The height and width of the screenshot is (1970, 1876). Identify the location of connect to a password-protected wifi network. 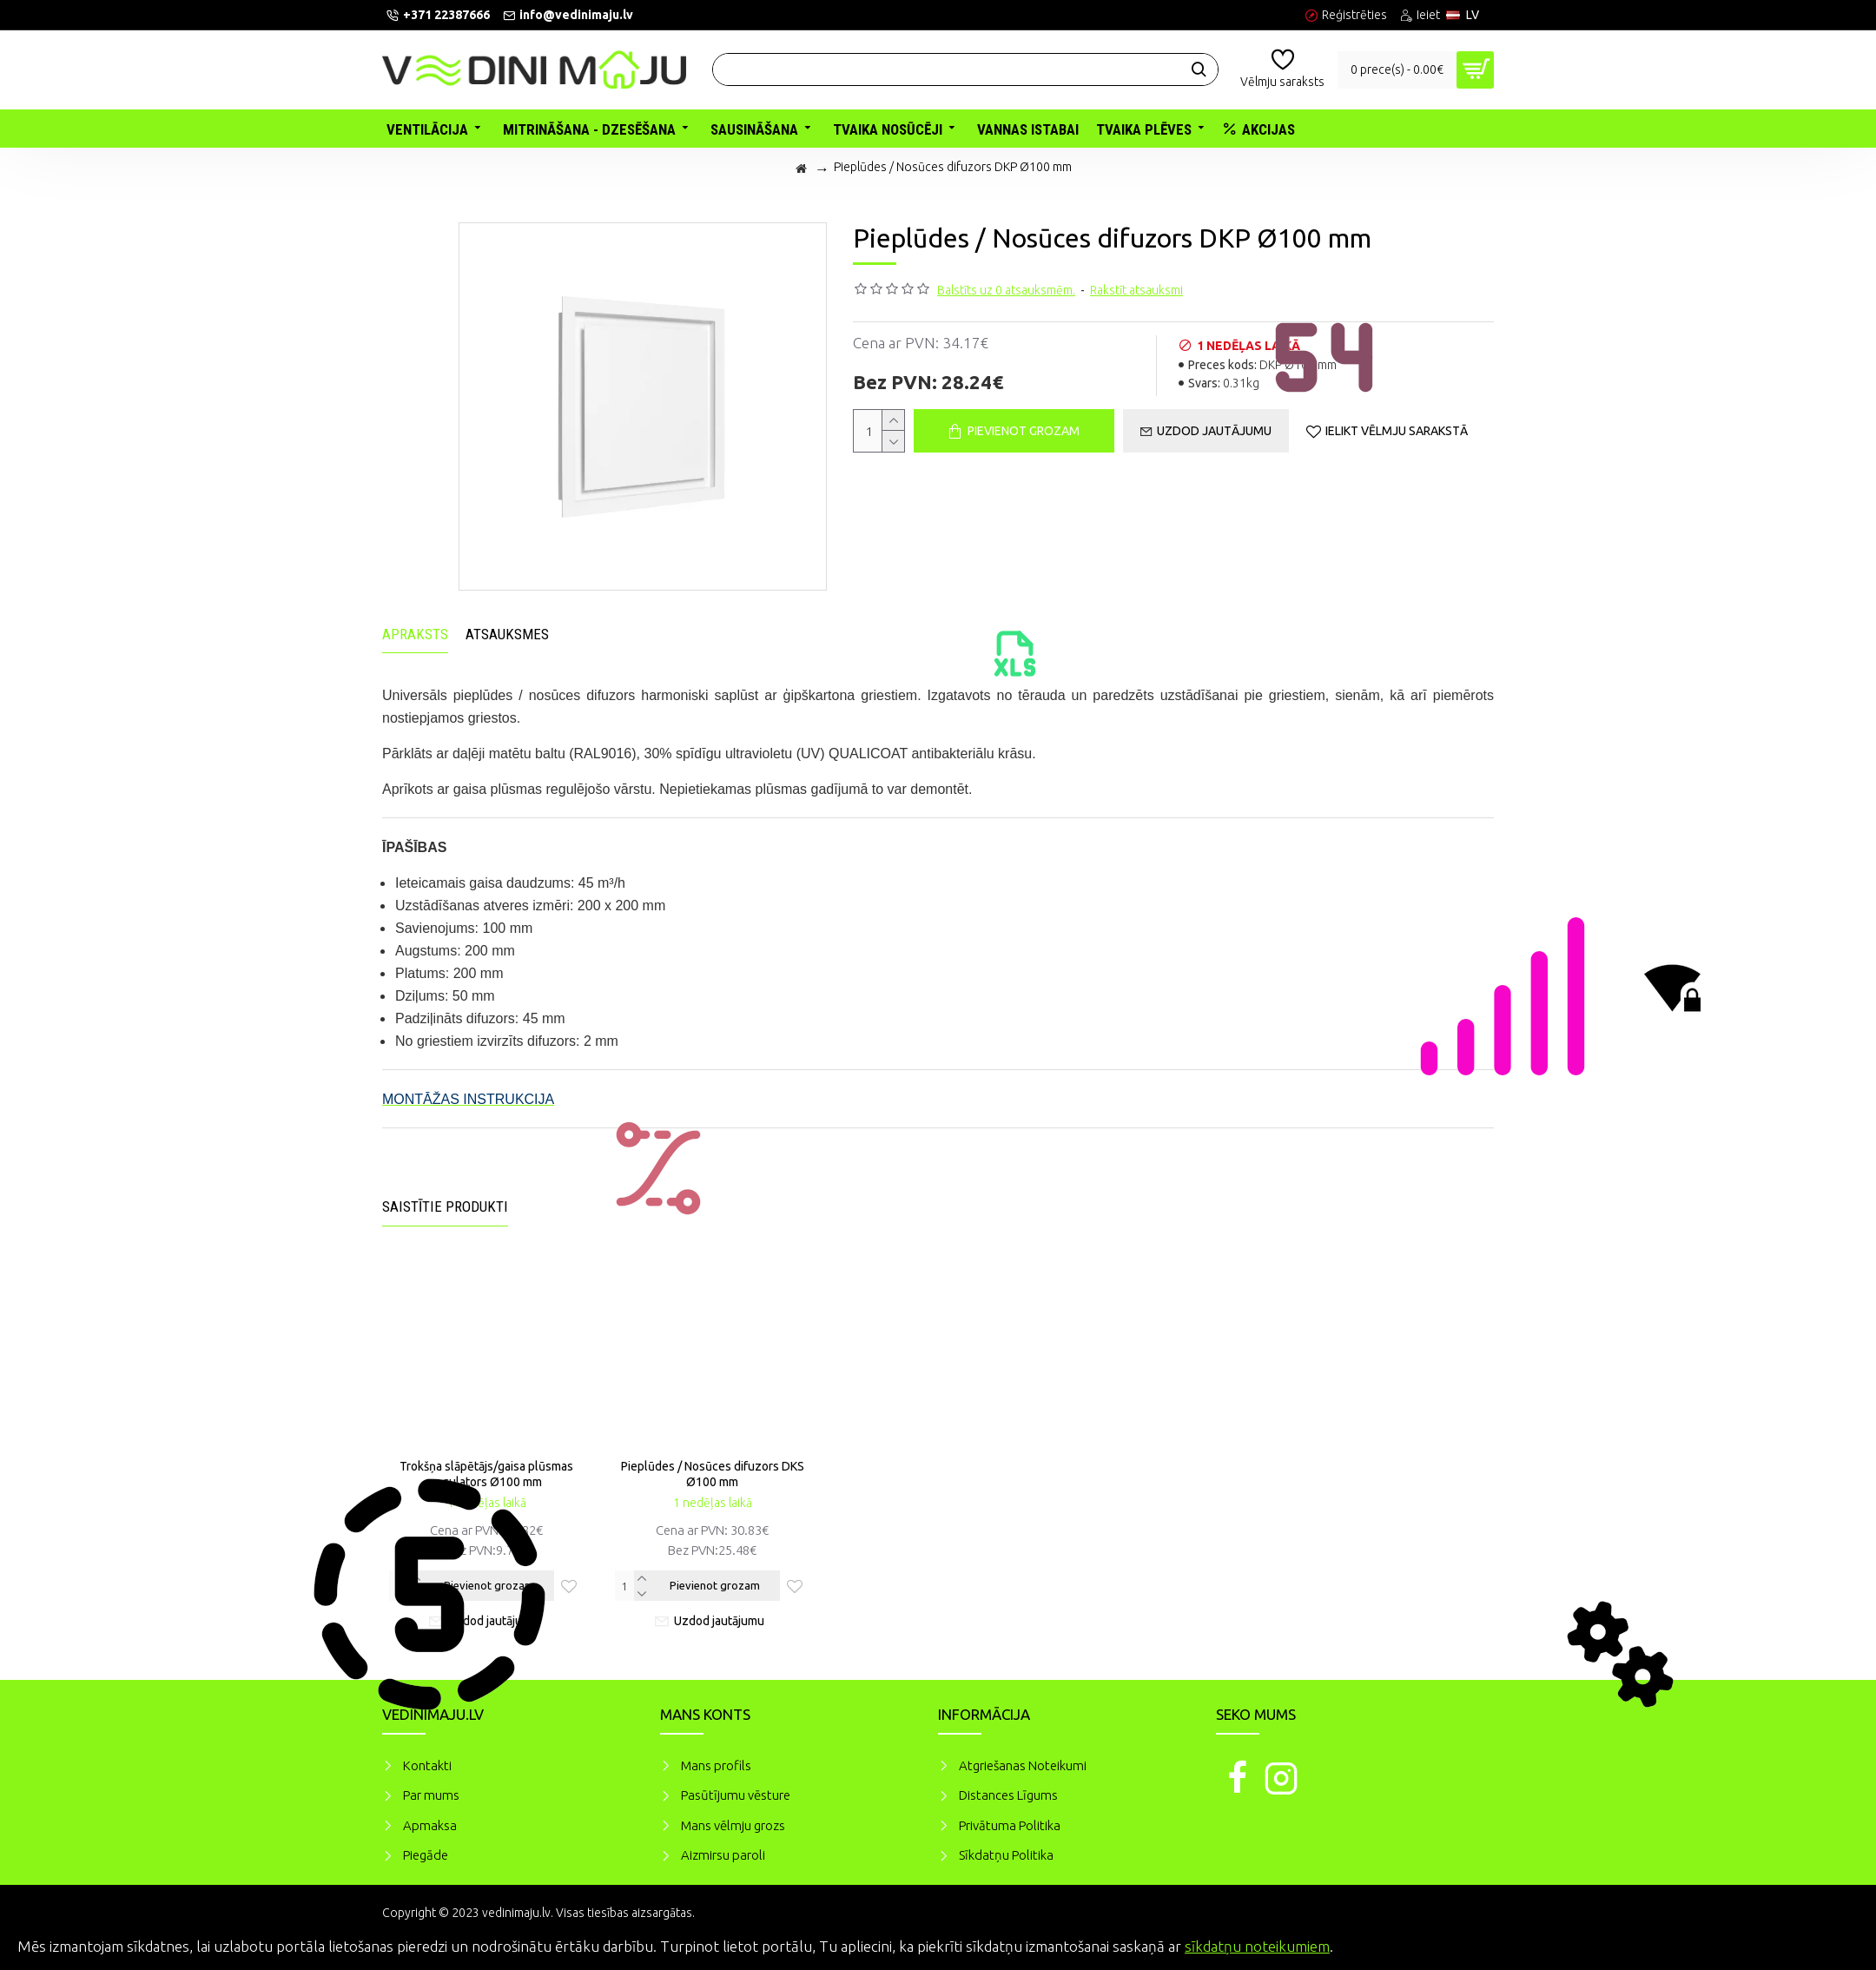
(1672, 988).